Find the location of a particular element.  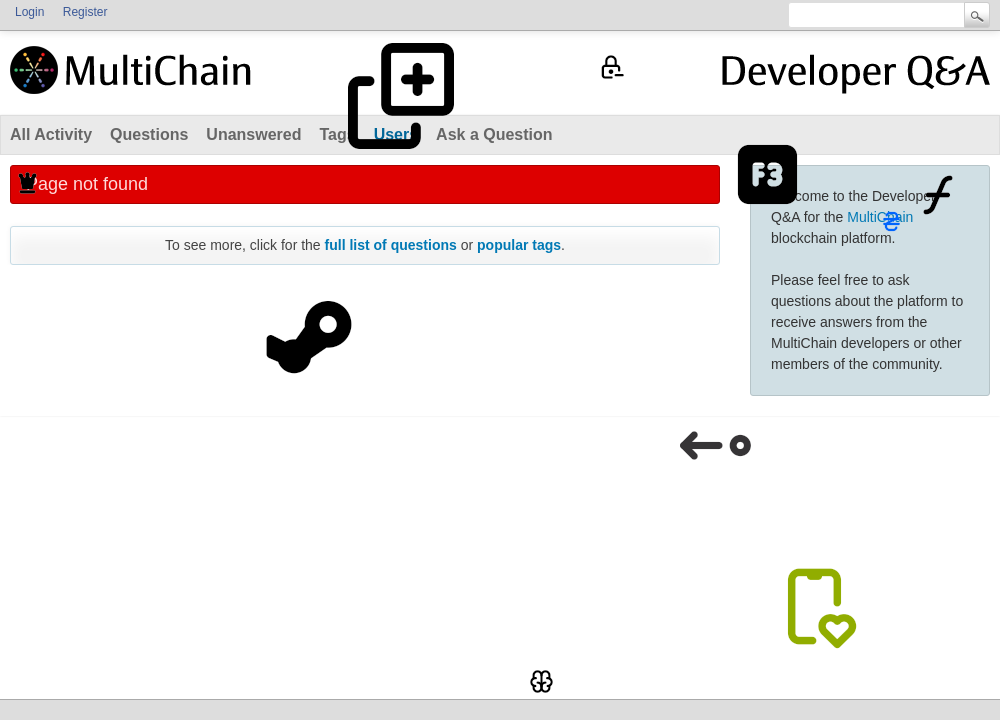

open Steam gaming platform is located at coordinates (309, 335).